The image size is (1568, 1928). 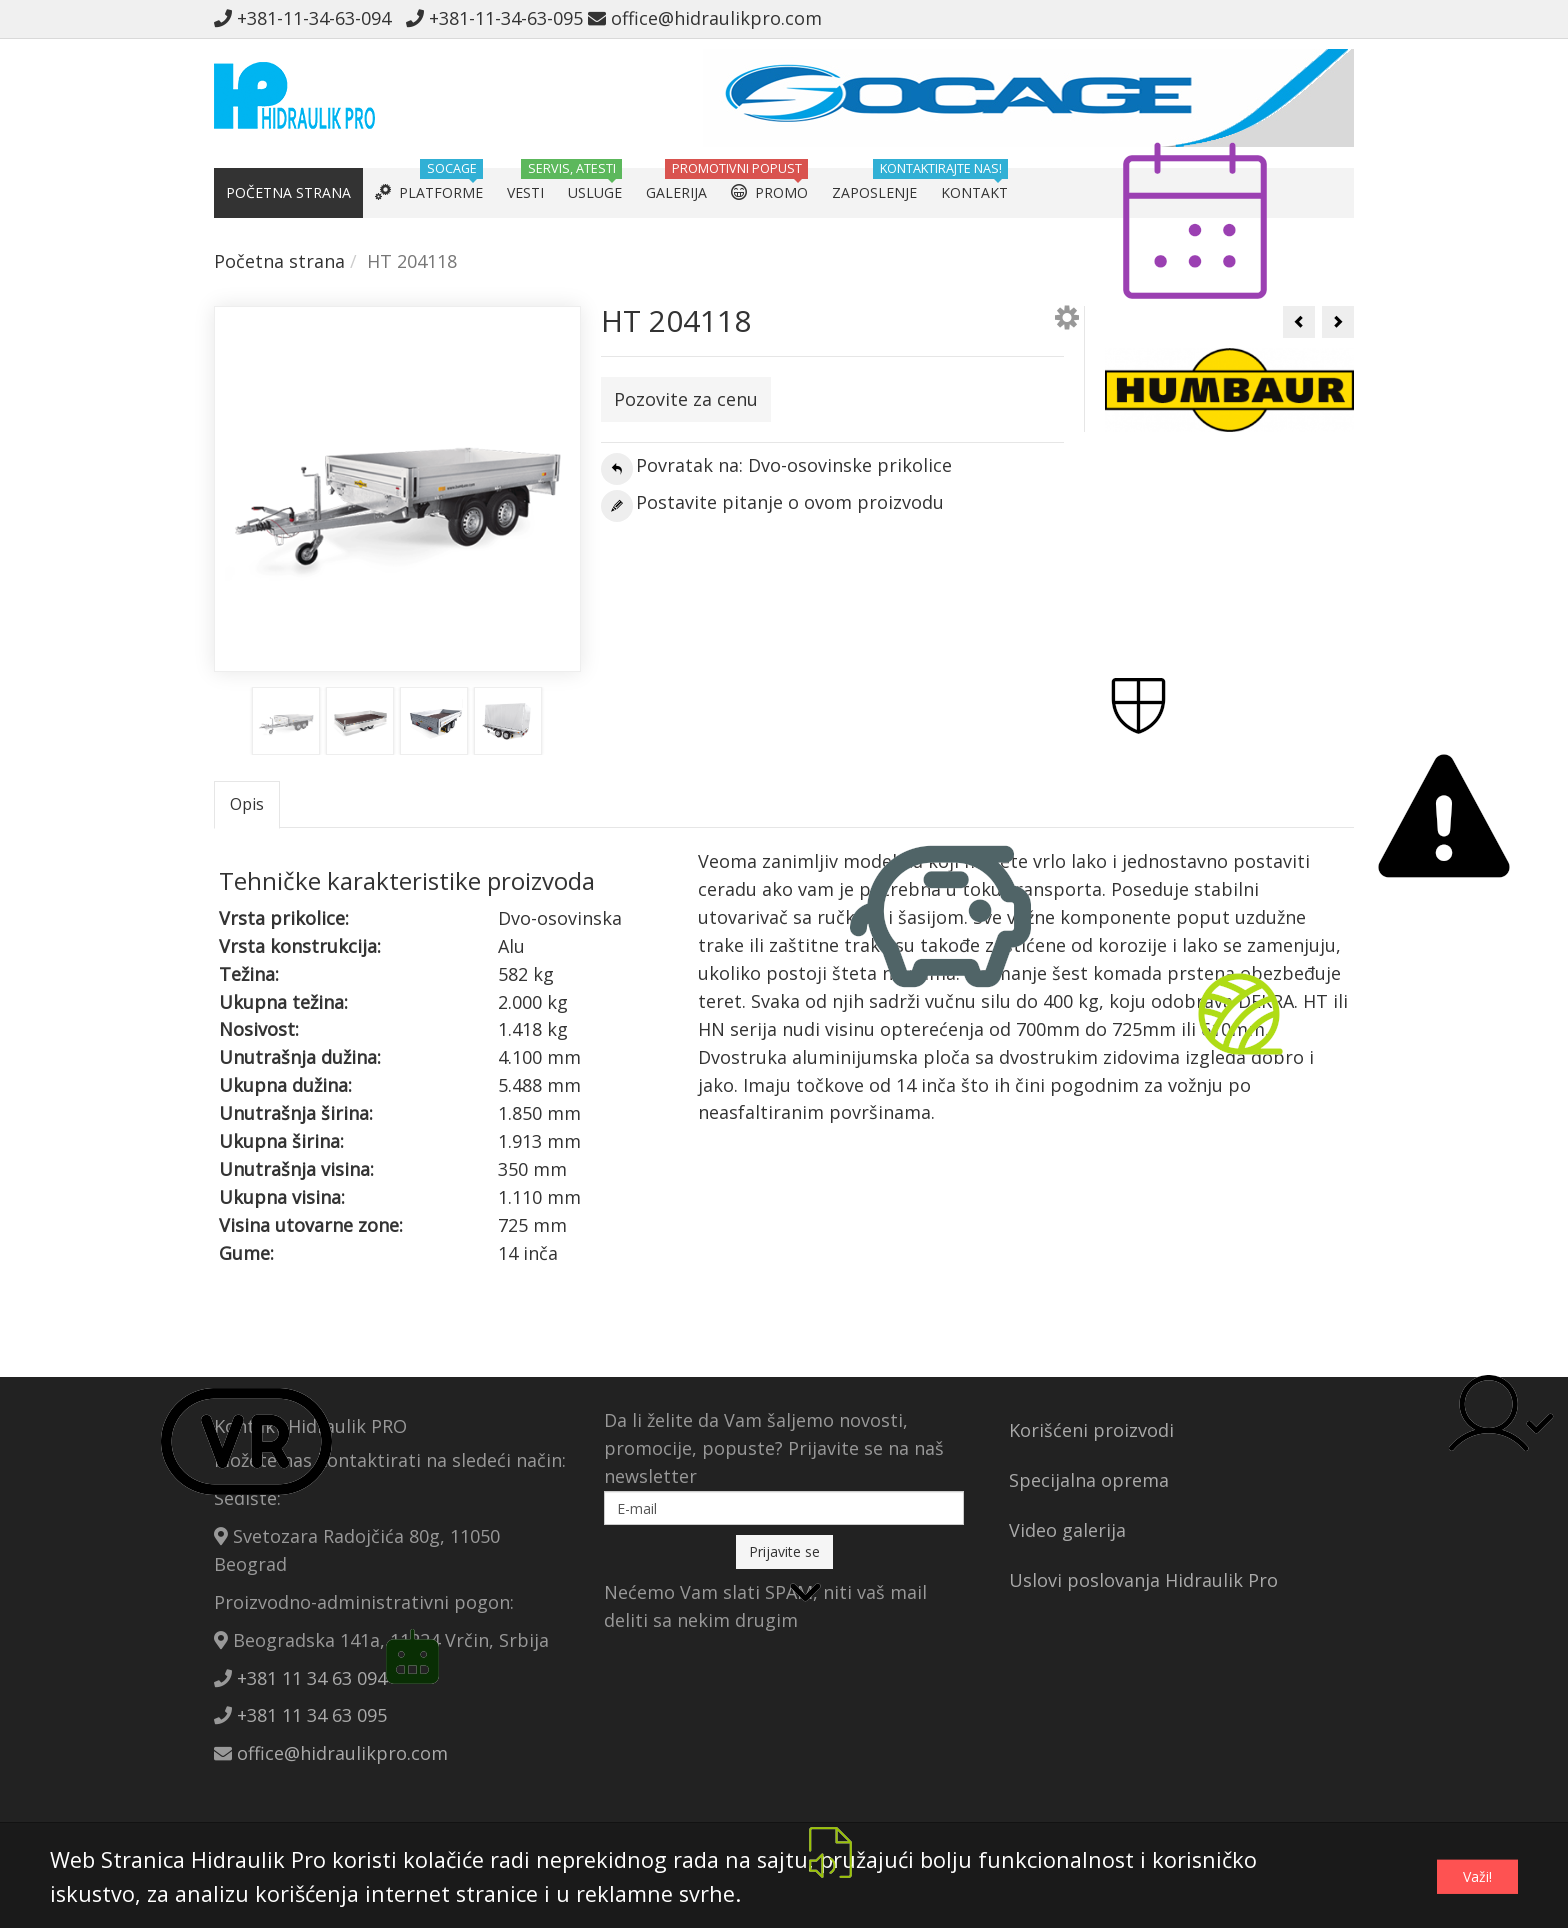 What do you see at coordinates (1497, 1416) in the screenshot?
I see `verify or approve a user account` at bounding box center [1497, 1416].